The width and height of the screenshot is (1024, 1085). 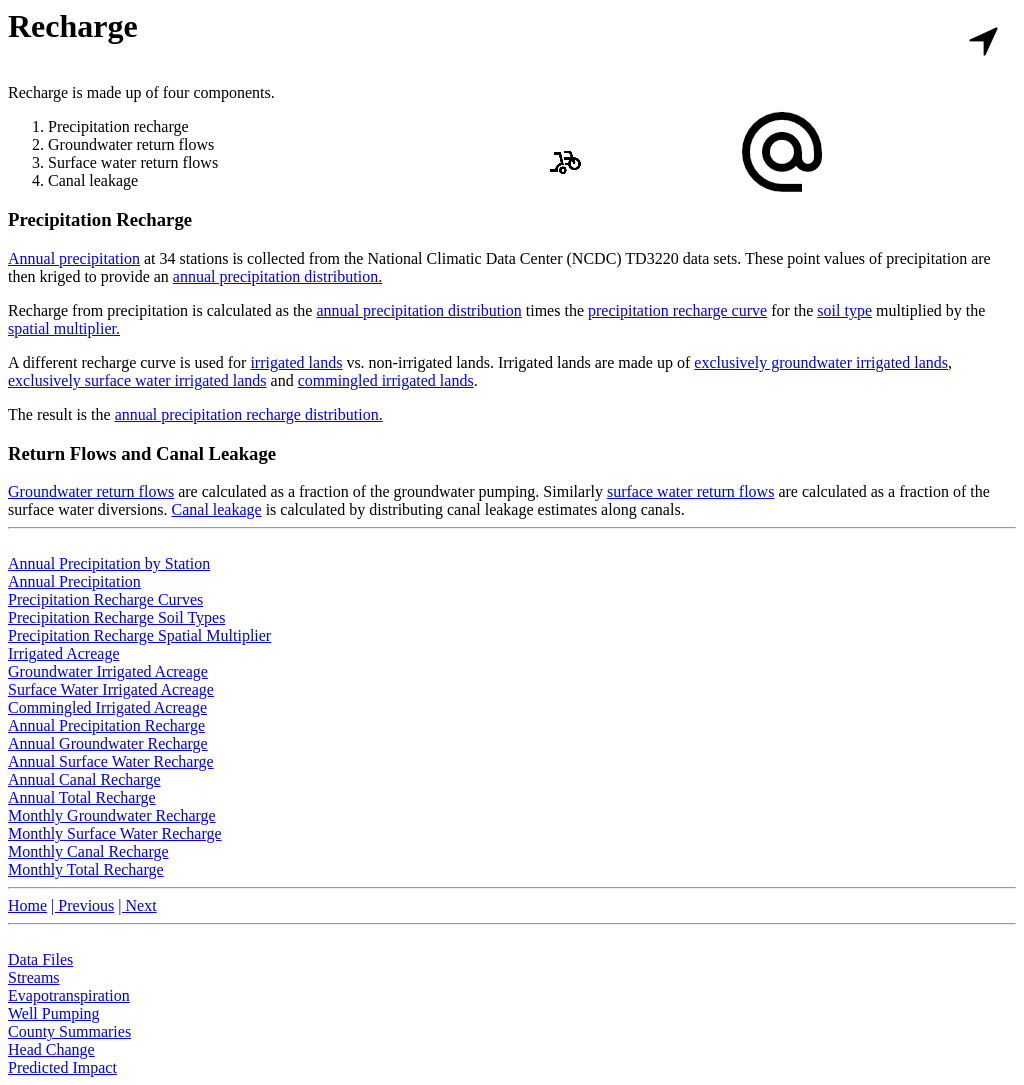 What do you see at coordinates (983, 41) in the screenshot?
I see `get directions to current destination` at bounding box center [983, 41].